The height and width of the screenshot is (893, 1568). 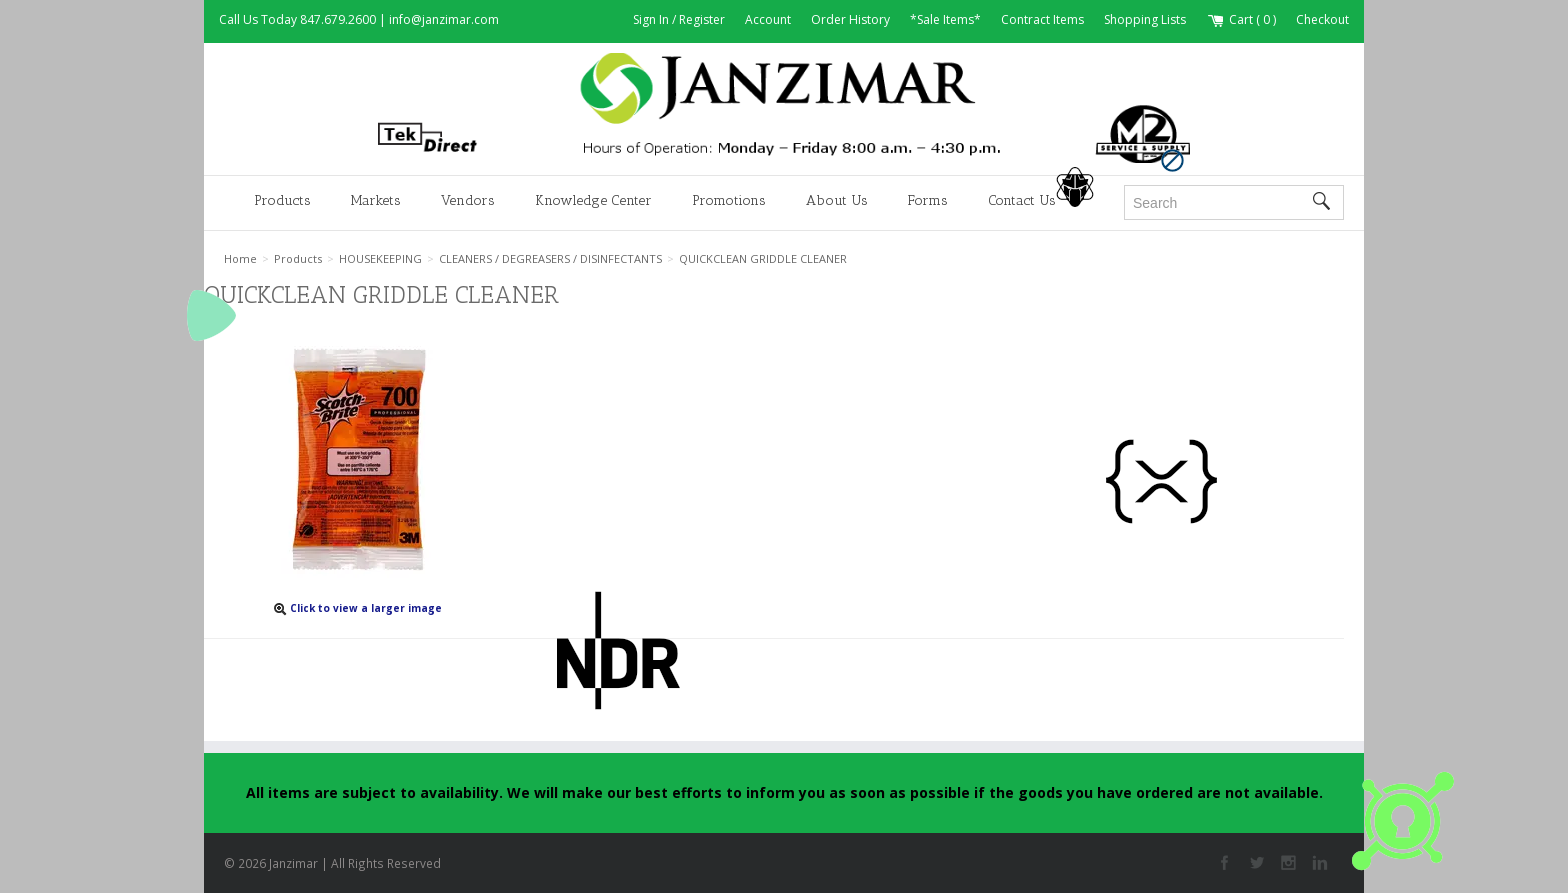 I want to click on keycdn content delivery network logo, so click(x=1403, y=821).